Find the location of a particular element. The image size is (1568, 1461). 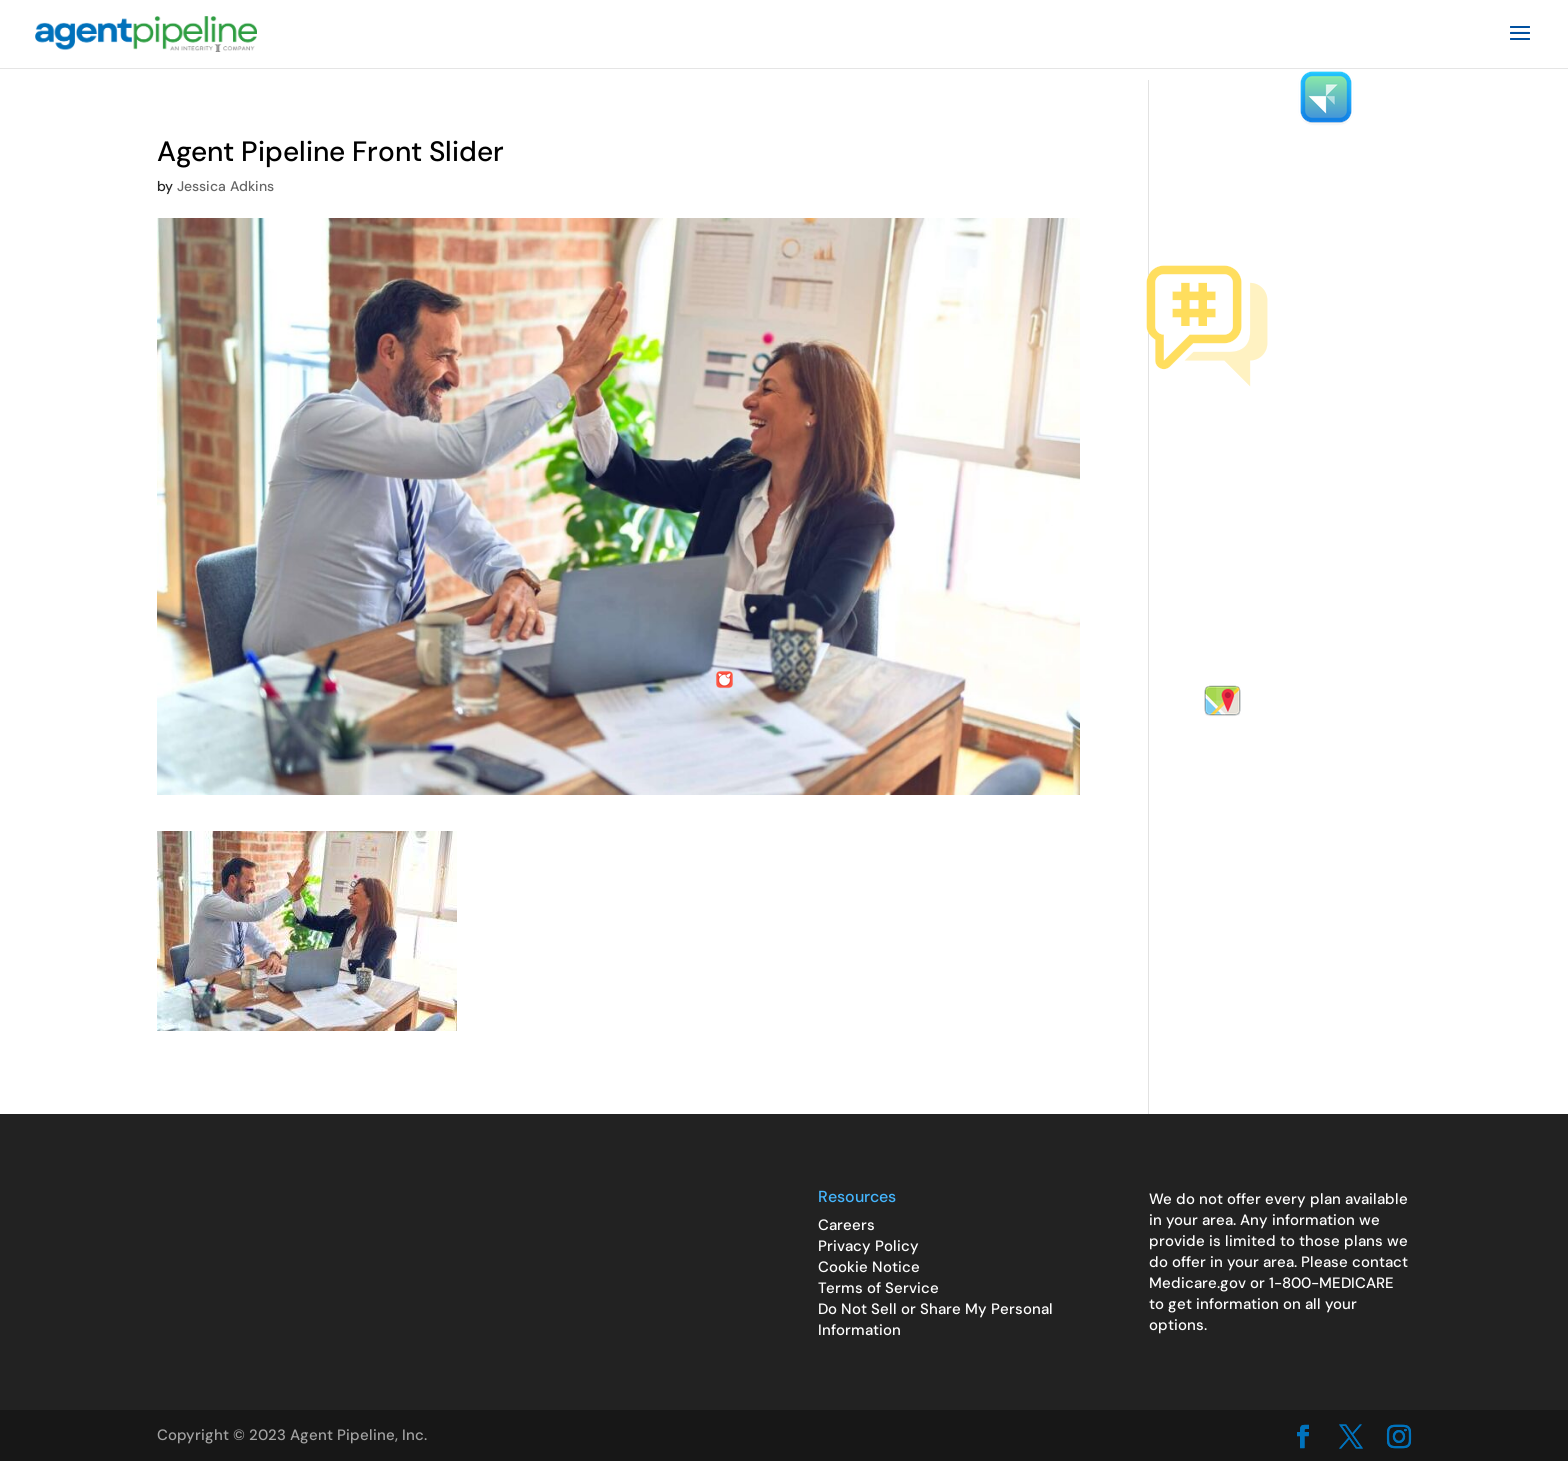

open FreeBSD application is located at coordinates (724, 679).